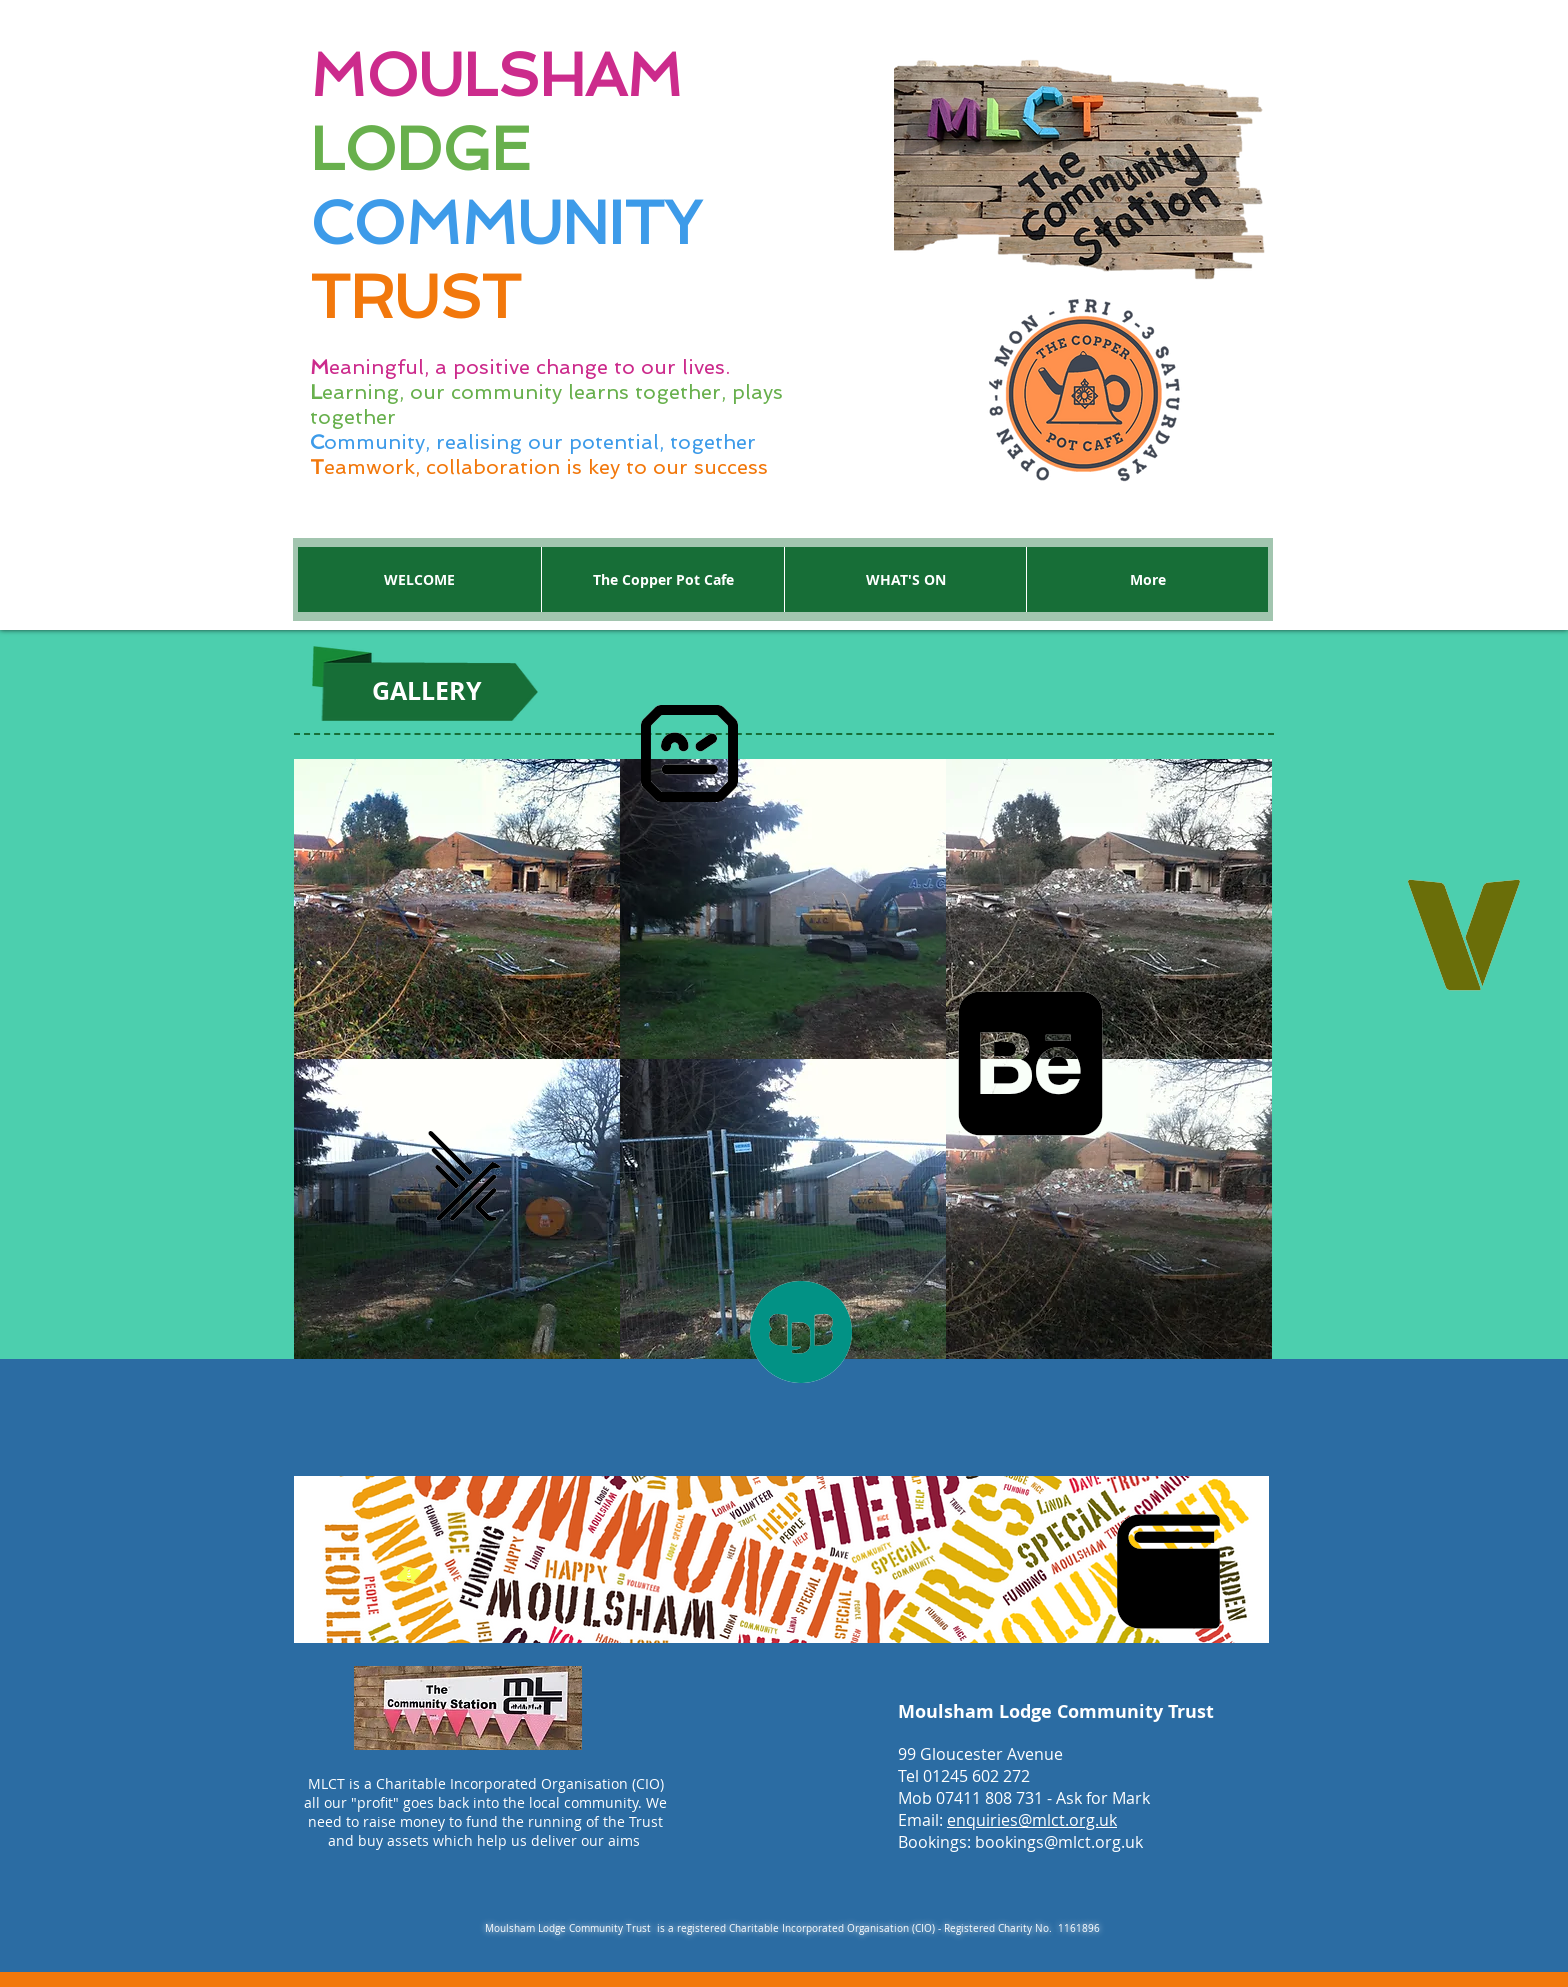 The width and height of the screenshot is (1568, 1987). I want to click on robot framework logo, so click(689, 753).